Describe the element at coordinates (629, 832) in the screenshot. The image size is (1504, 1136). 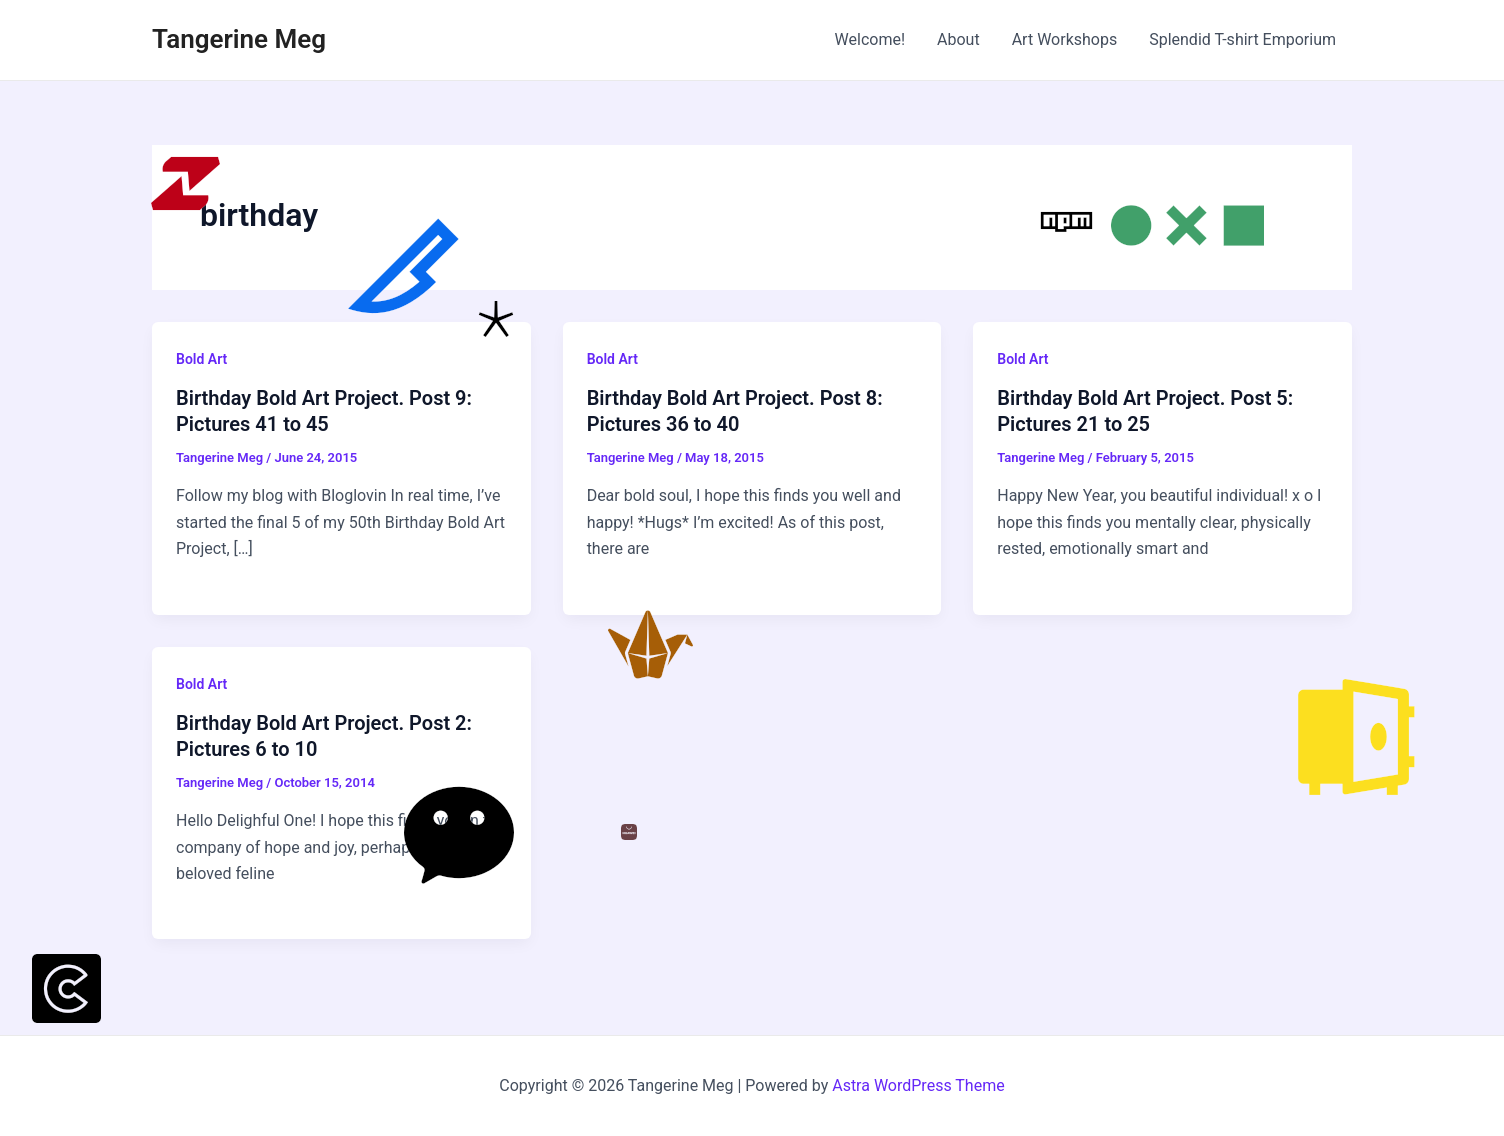
I see `open Huawei AppGallery store` at that location.